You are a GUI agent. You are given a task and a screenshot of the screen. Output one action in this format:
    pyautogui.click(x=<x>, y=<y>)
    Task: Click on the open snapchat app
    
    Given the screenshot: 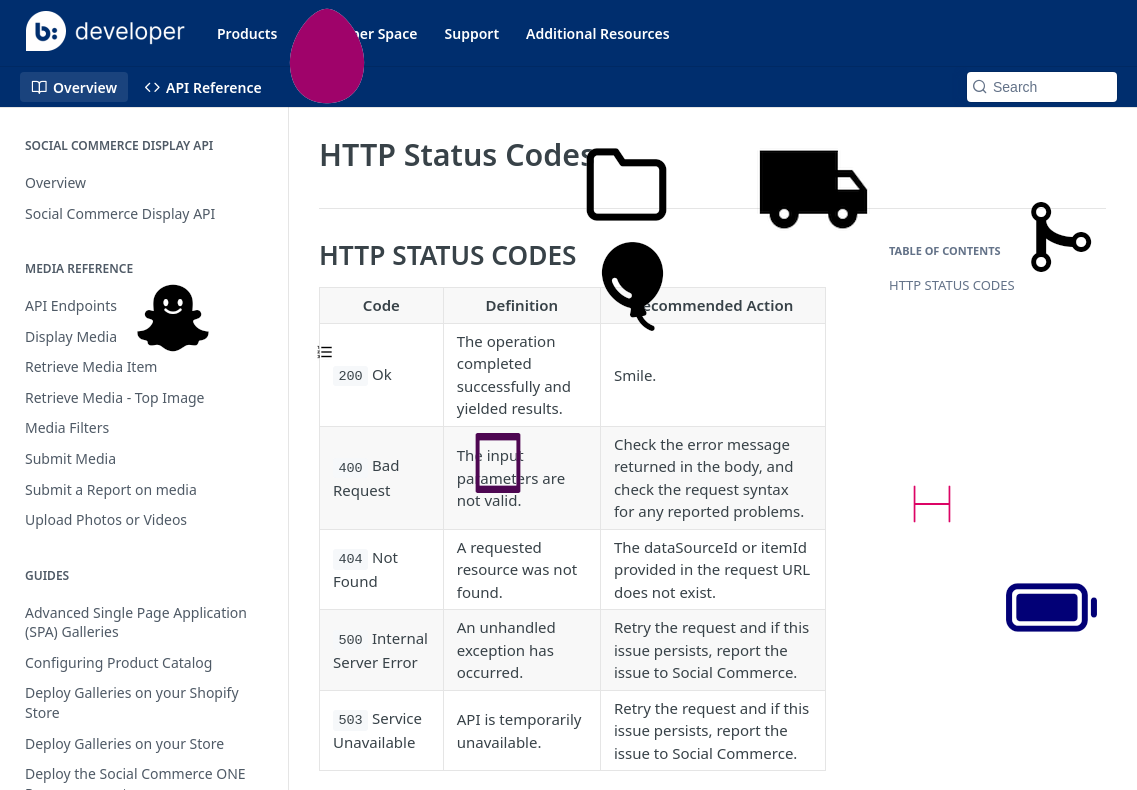 What is the action you would take?
    pyautogui.click(x=173, y=318)
    